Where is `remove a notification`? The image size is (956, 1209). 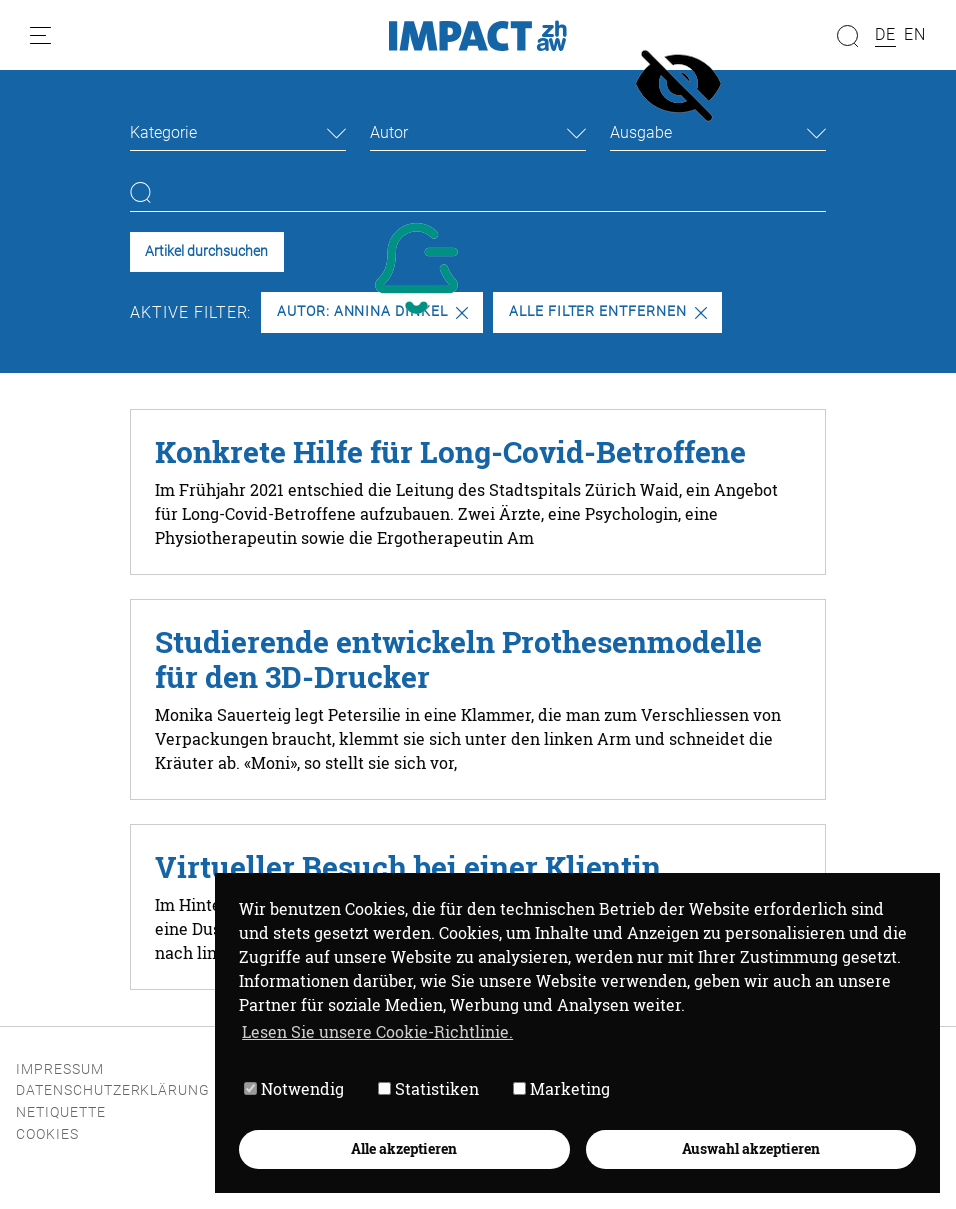
remove a notification is located at coordinates (416, 268).